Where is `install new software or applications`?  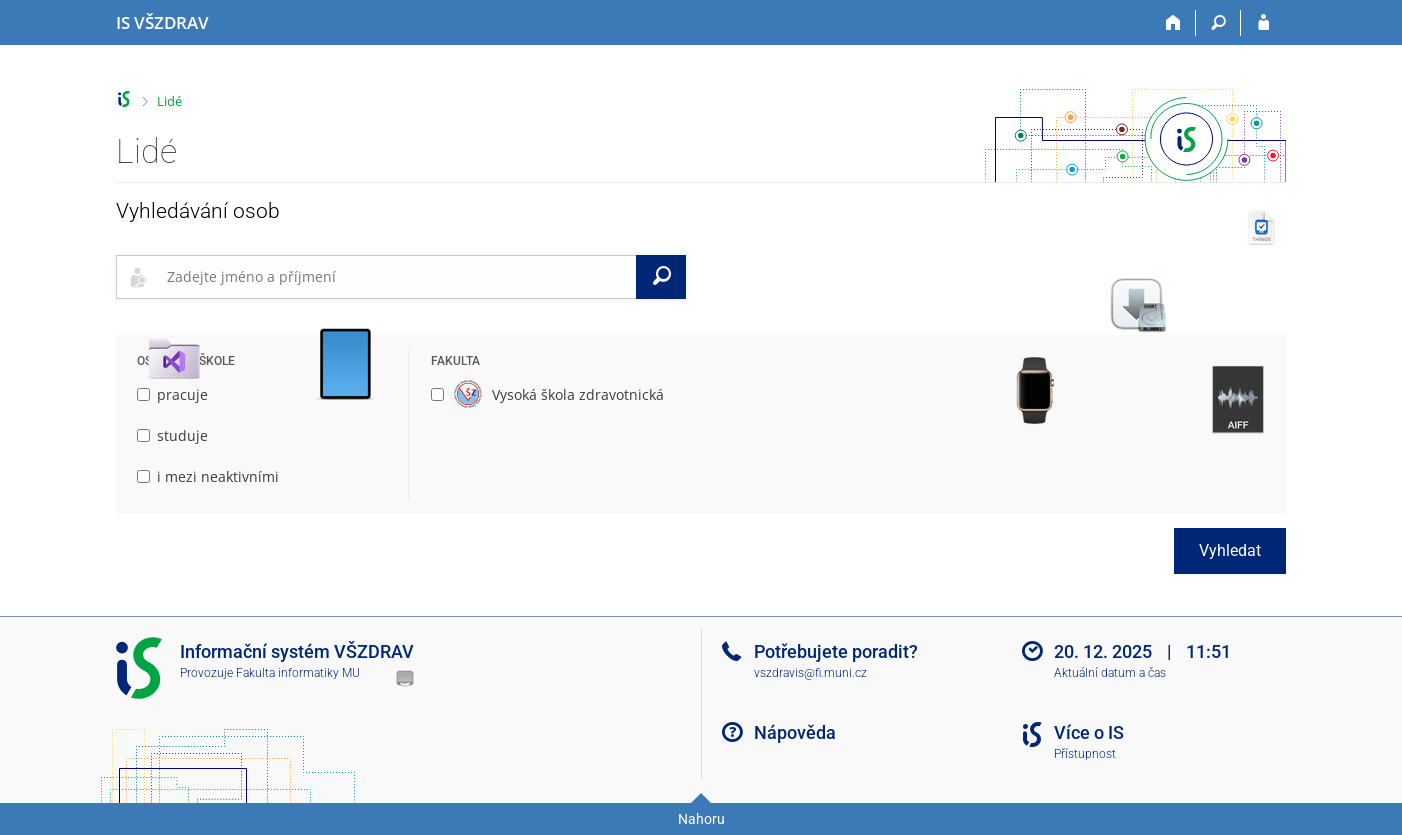
install new software or applications is located at coordinates (1136, 303).